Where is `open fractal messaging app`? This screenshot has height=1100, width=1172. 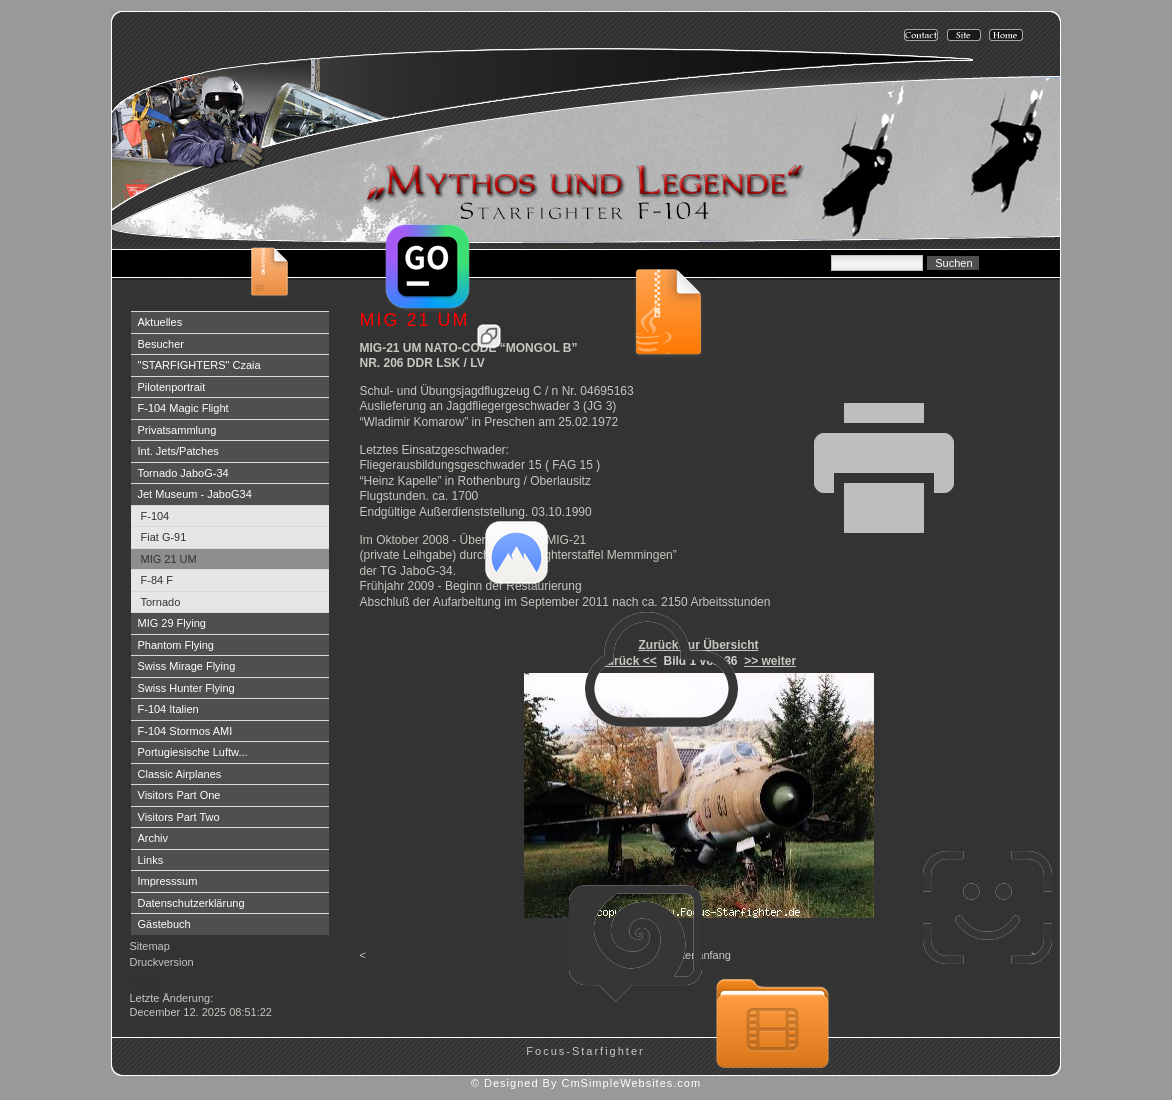
open fractal messaging app is located at coordinates (635, 943).